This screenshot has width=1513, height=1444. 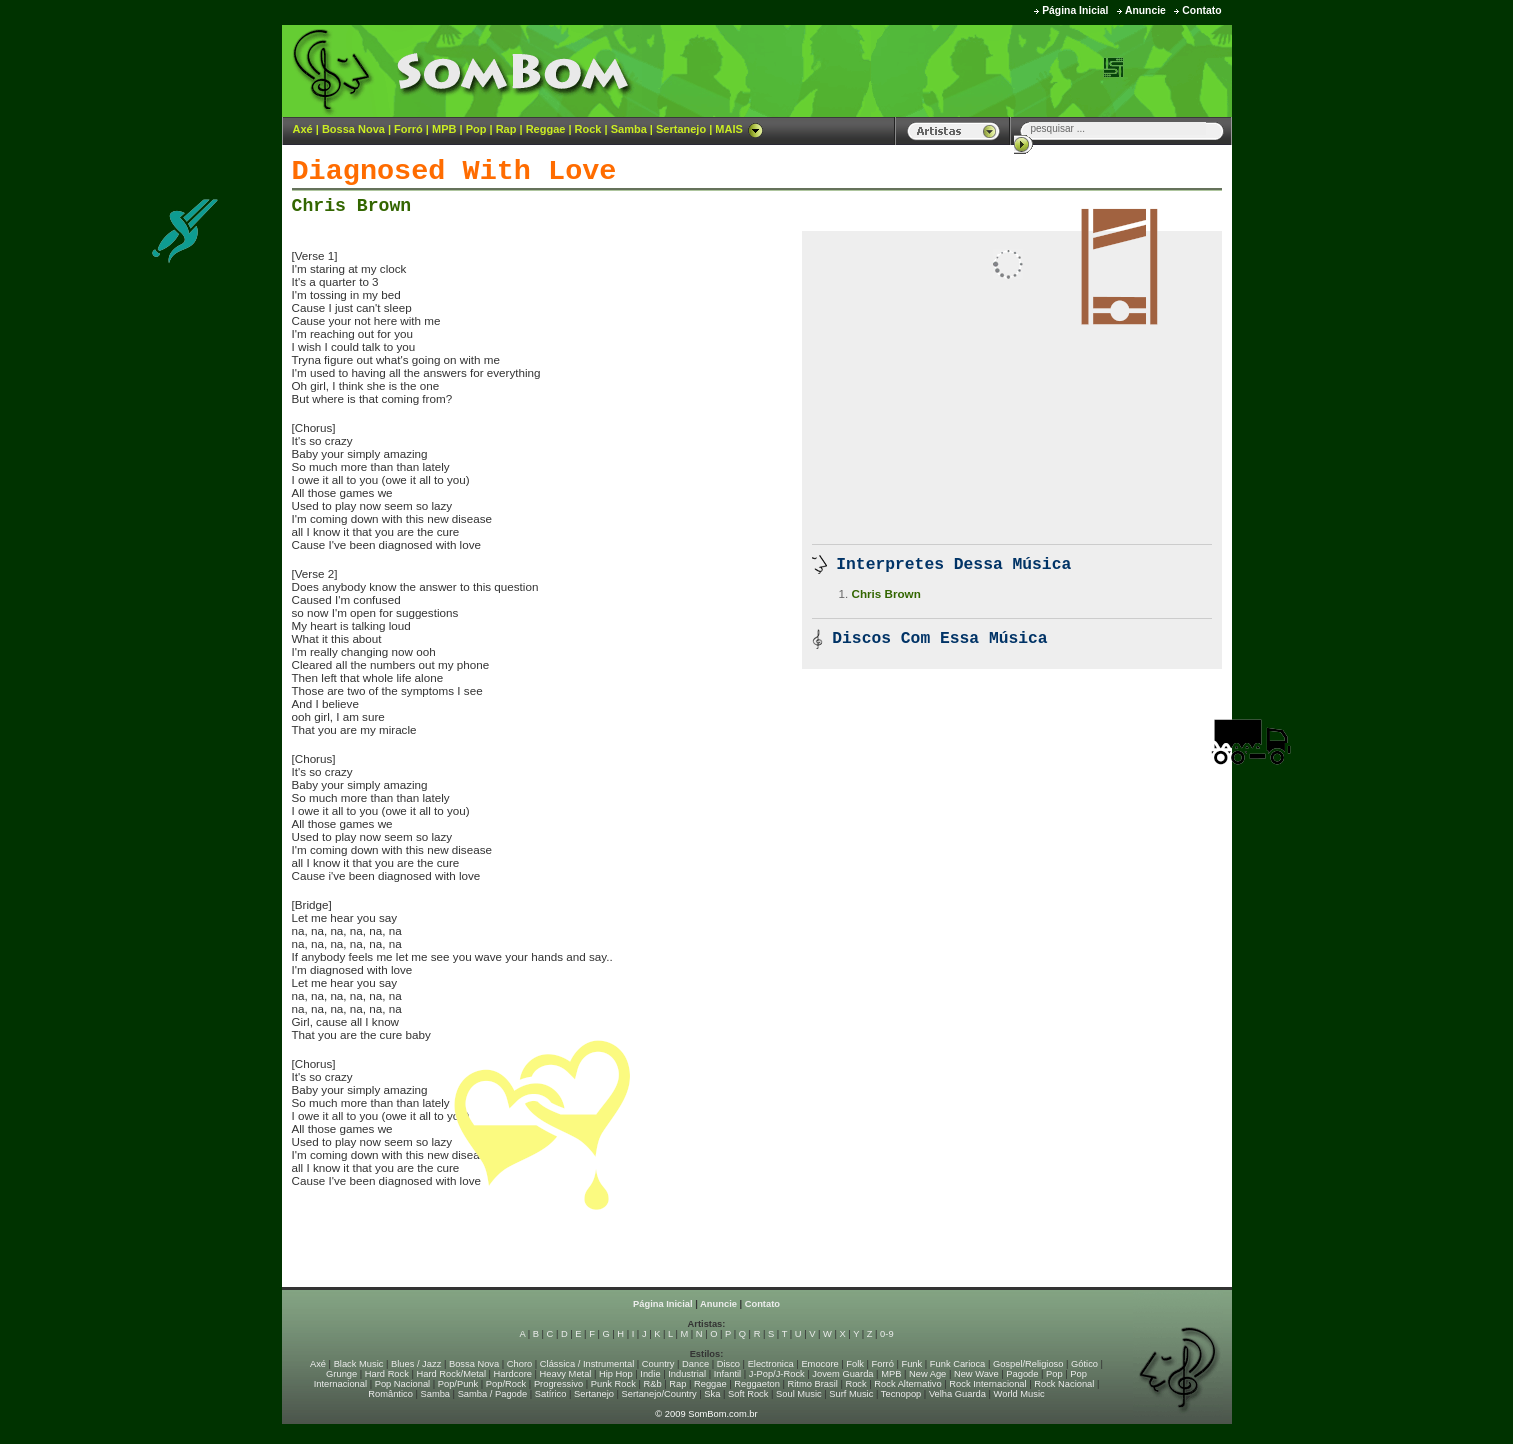 What do you see at coordinates (185, 232) in the screenshot?
I see `access weapons or combat equipment` at bounding box center [185, 232].